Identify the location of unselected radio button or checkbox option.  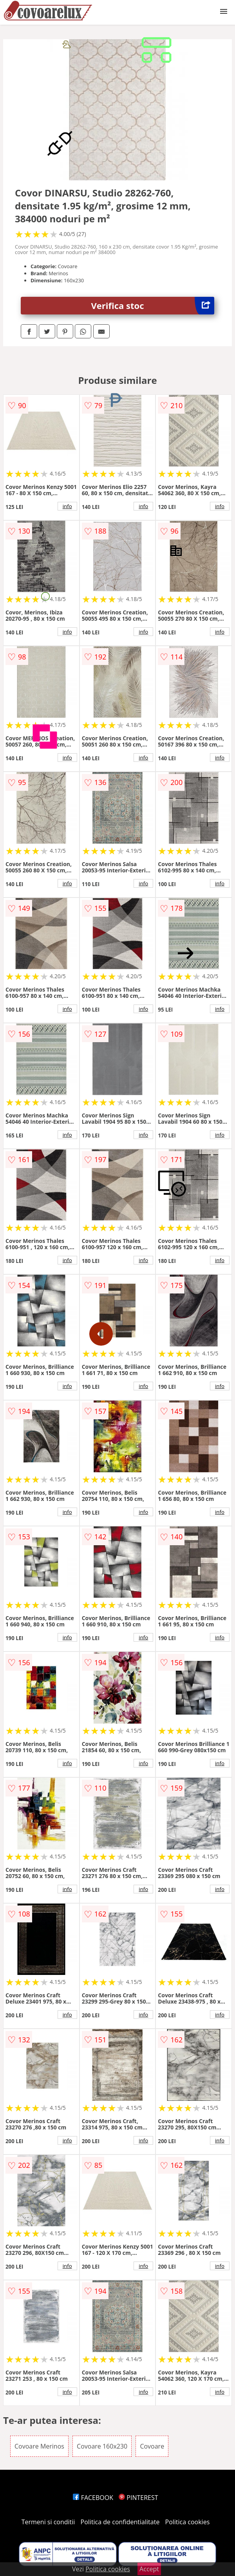
(45, 596).